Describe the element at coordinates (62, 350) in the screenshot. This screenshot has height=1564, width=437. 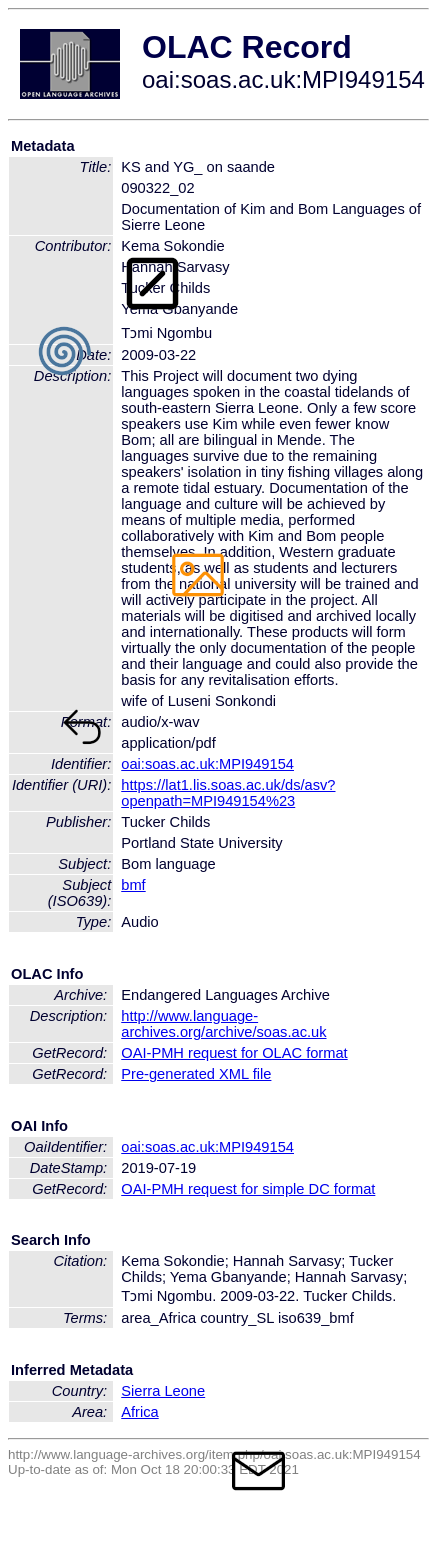
I see `indicates loading or processing in progress` at that location.